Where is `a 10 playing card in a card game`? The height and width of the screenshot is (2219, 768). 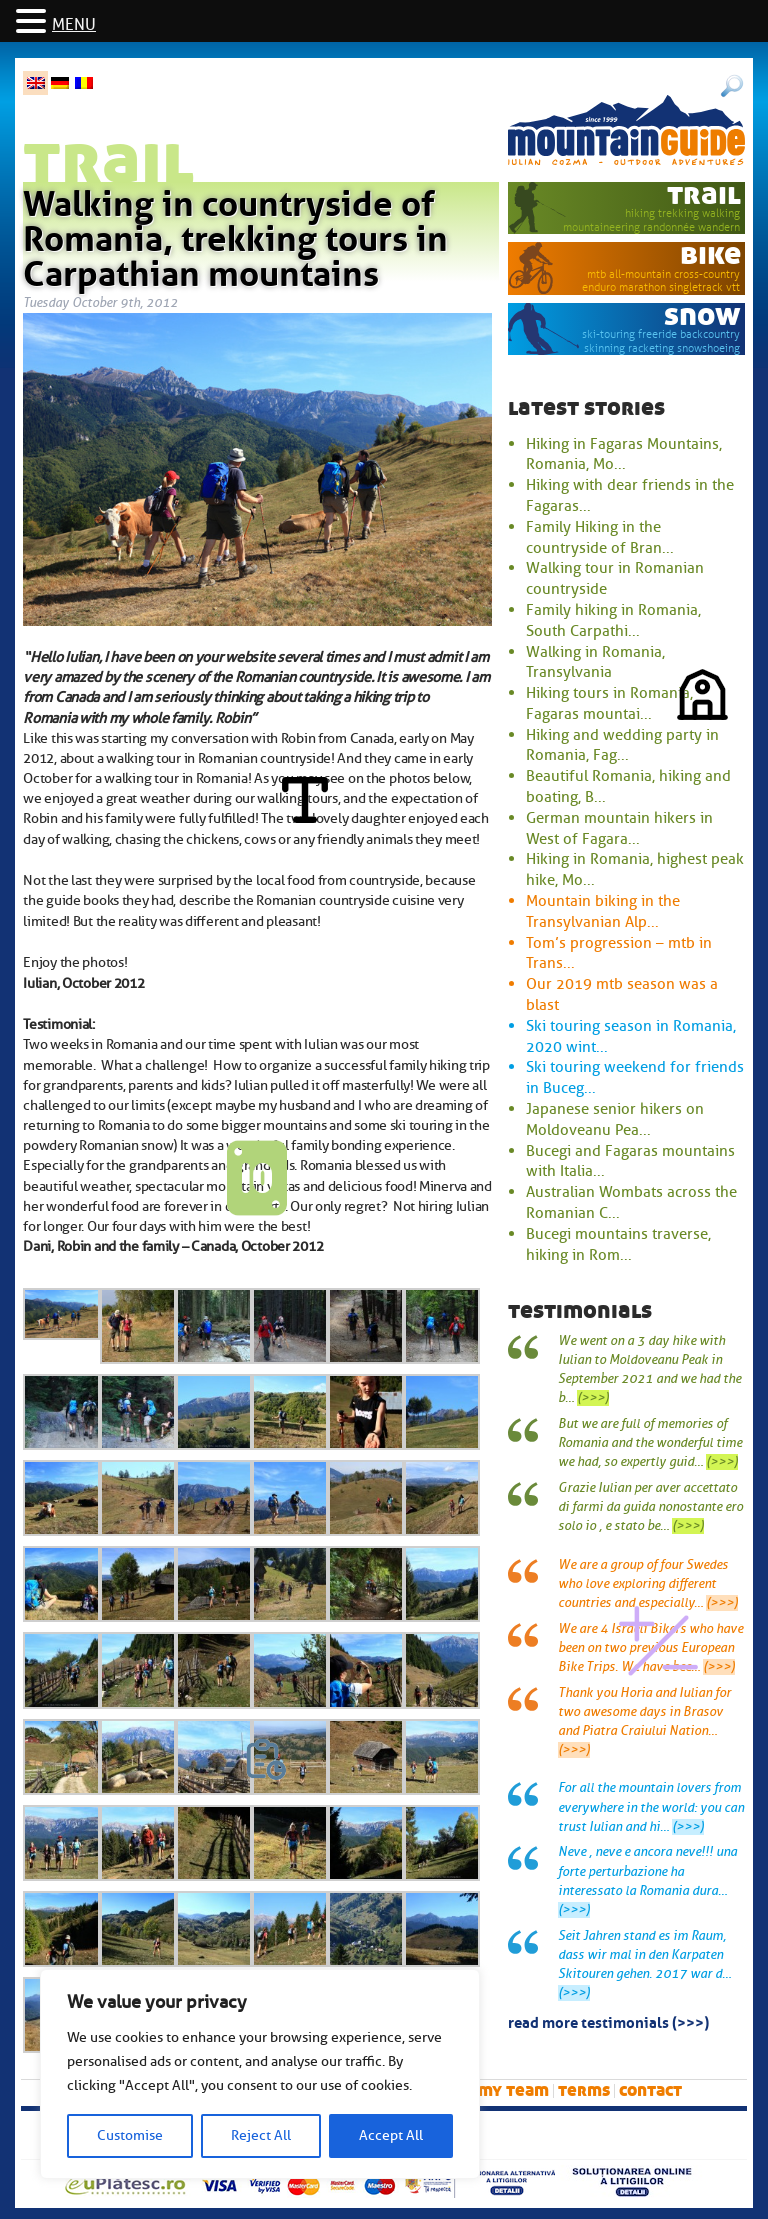 a 10 playing card in a card game is located at coordinates (257, 1178).